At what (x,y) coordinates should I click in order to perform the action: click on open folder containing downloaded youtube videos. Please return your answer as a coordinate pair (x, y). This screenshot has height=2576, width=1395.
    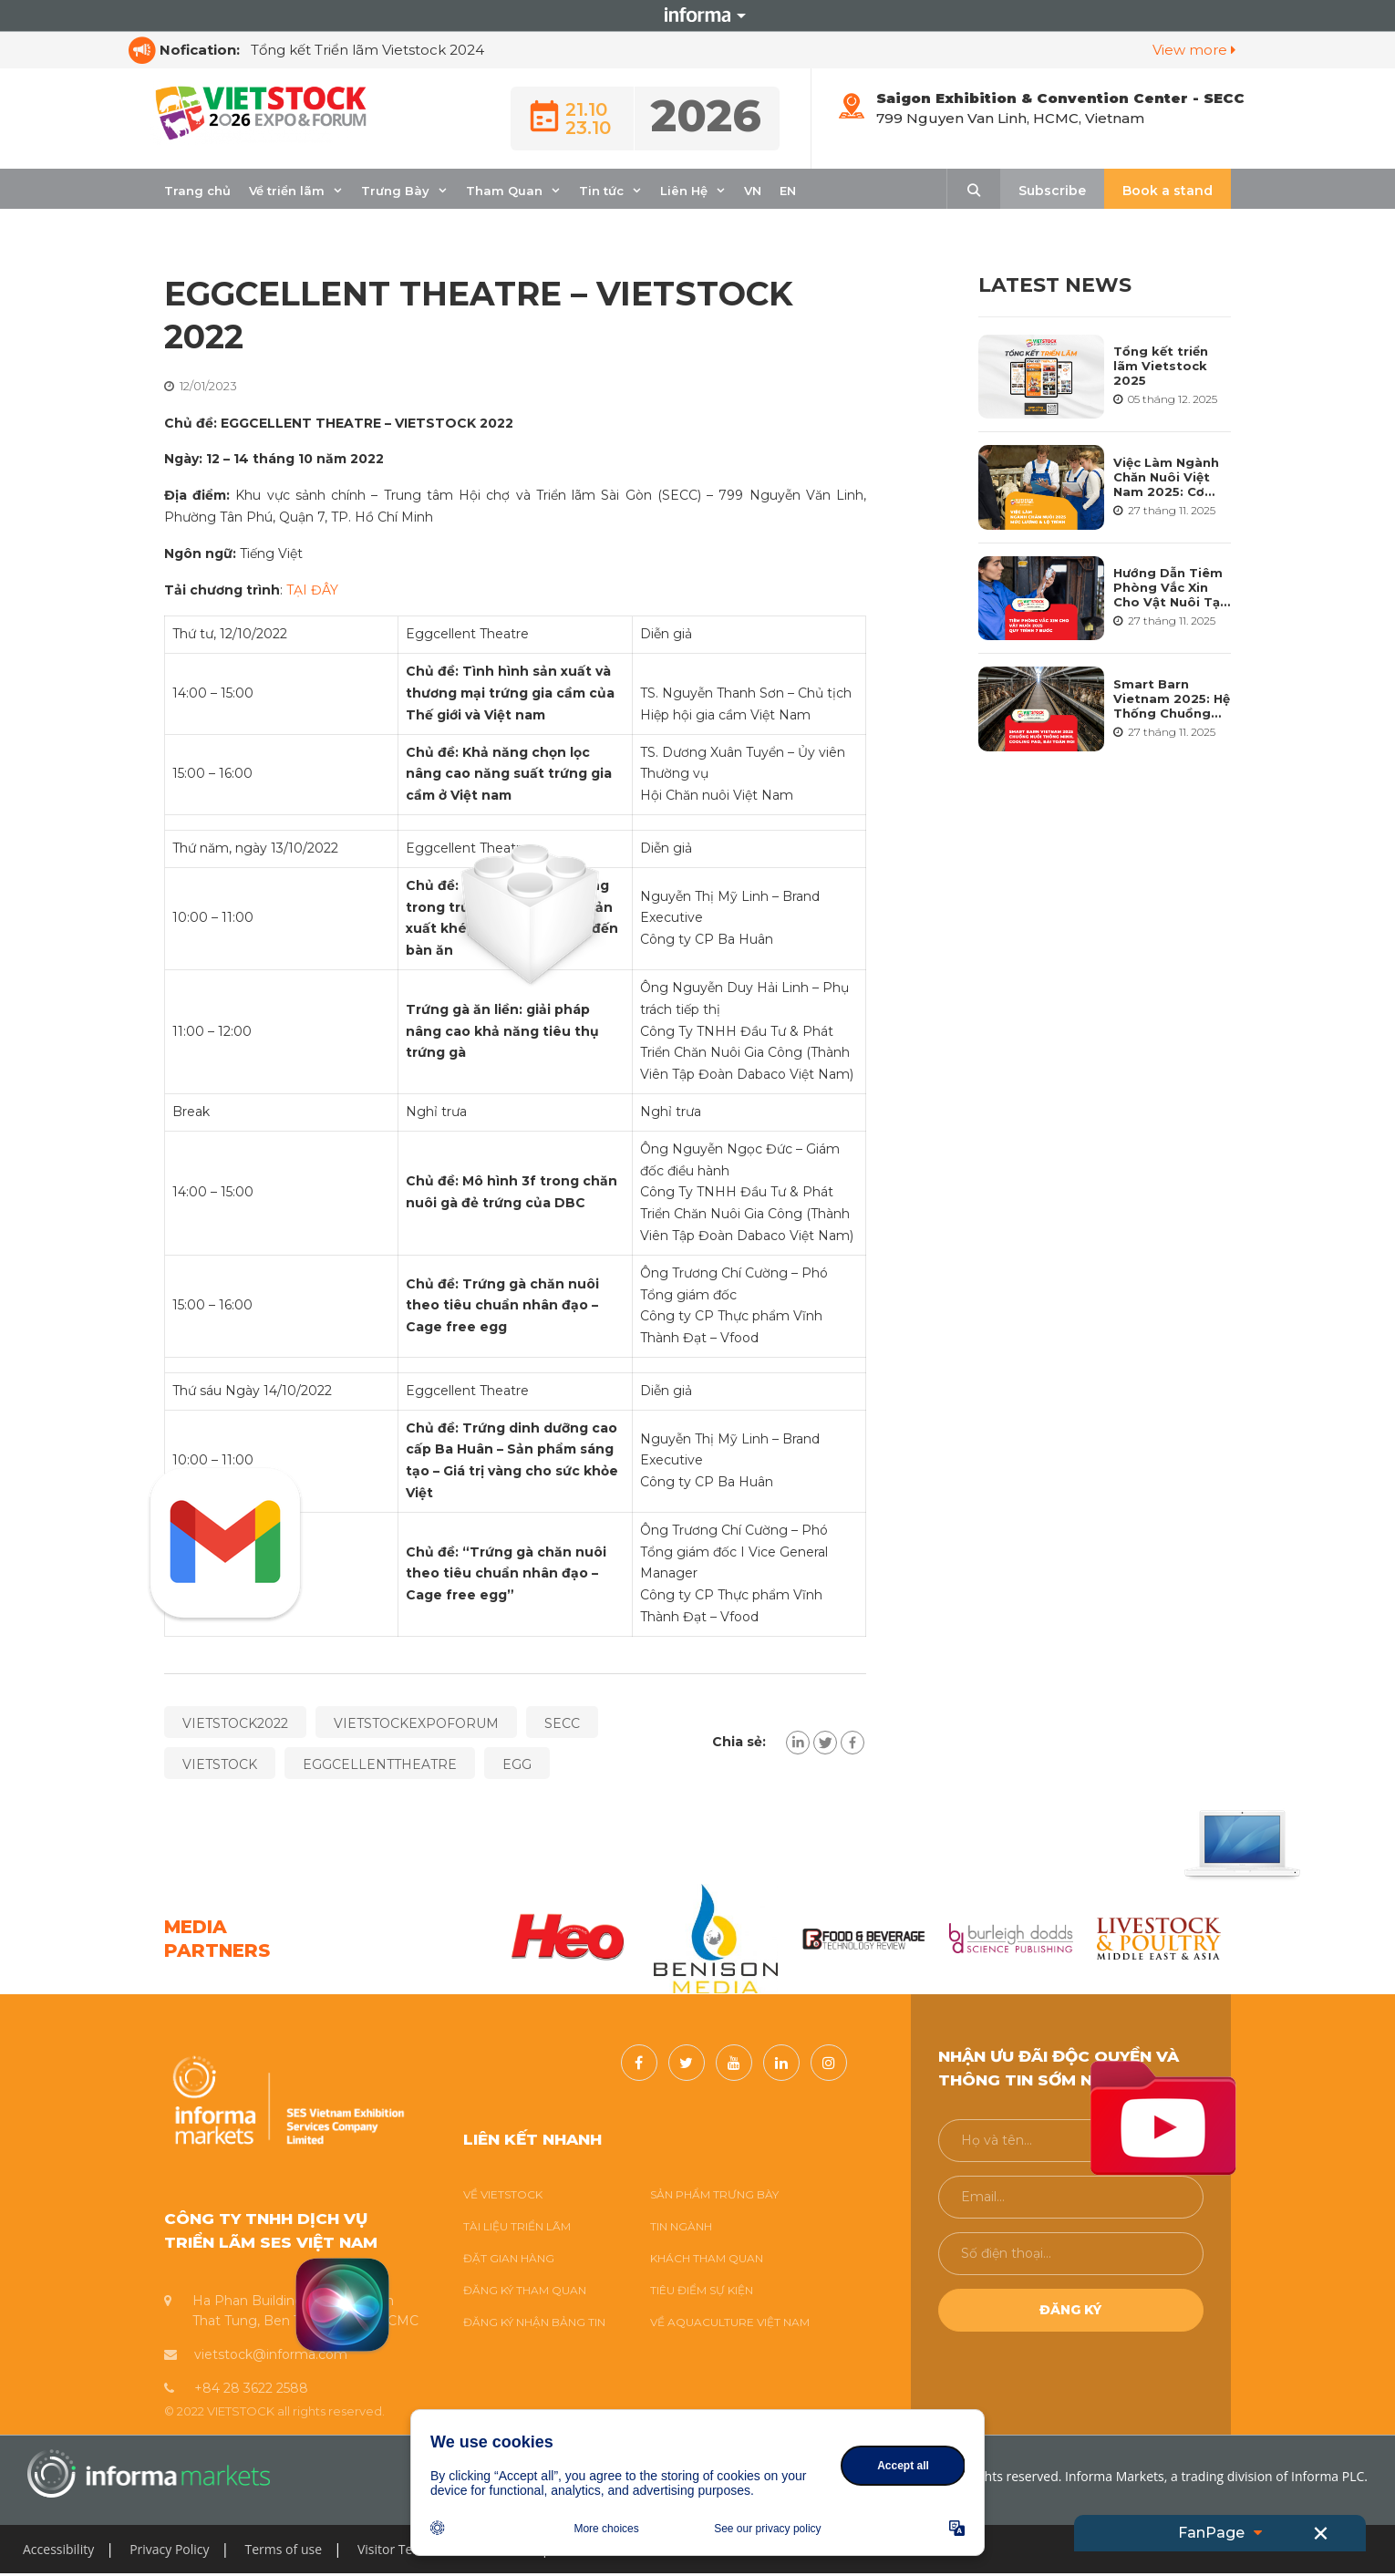
    Looking at the image, I should click on (1162, 2122).